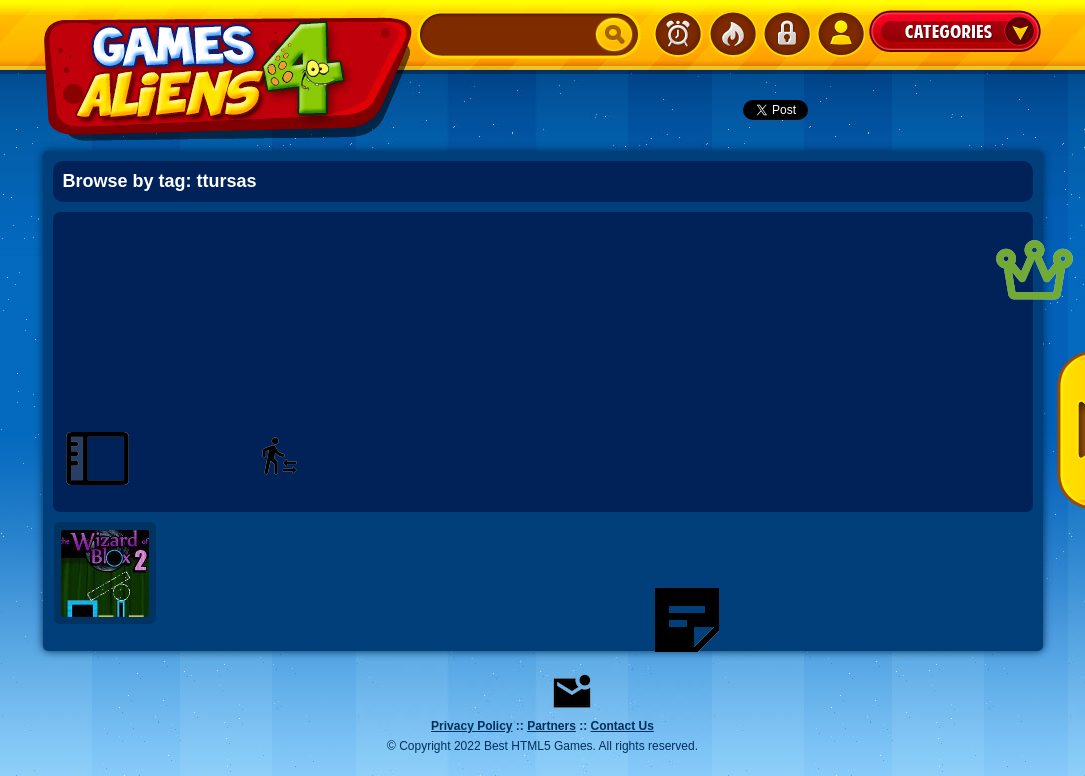 Image resolution: width=1085 pixels, height=776 pixels. I want to click on indicates an unread email message, so click(572, 693).